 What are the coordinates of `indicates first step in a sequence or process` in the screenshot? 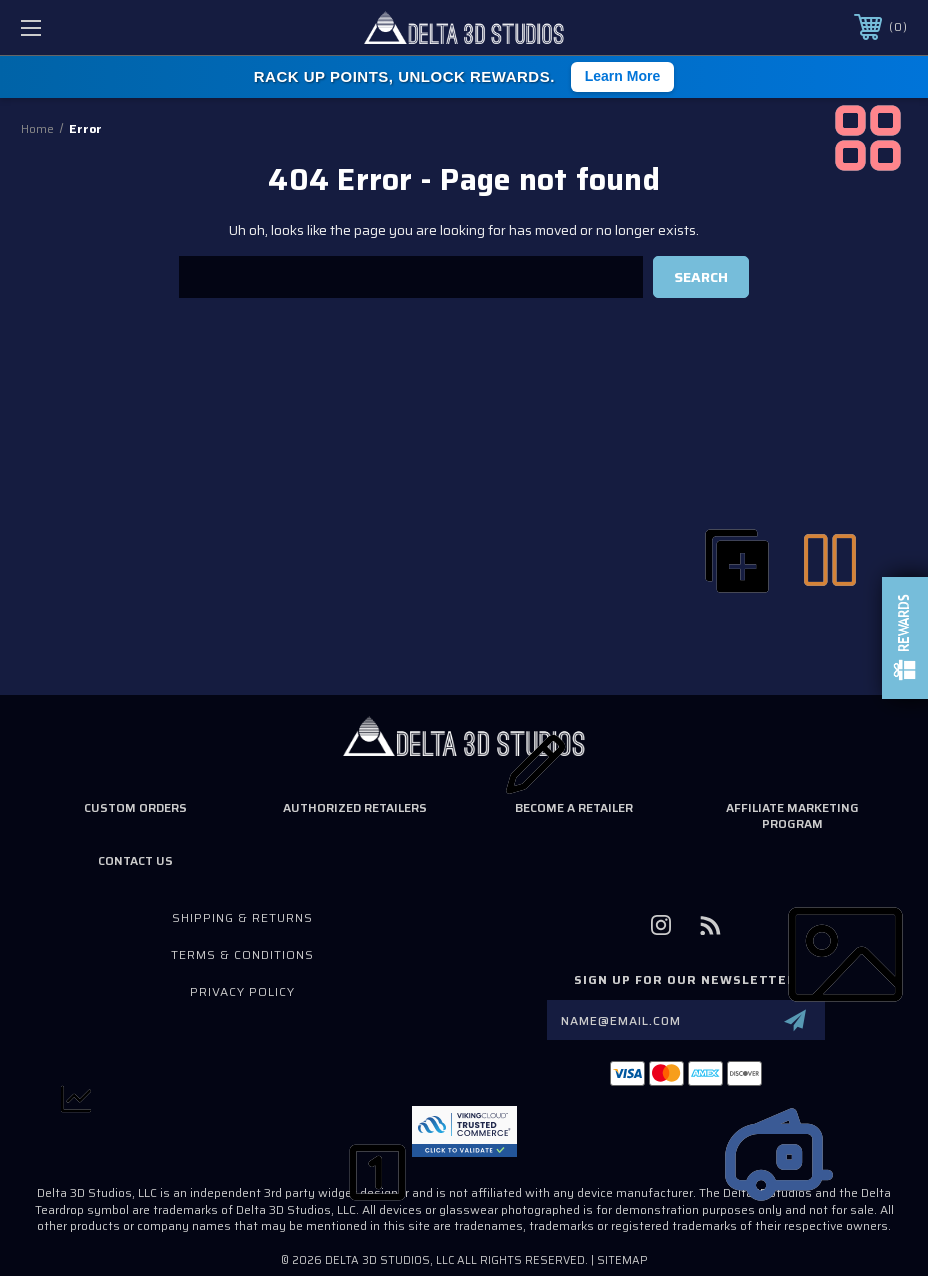 It's located at (377, 1172).